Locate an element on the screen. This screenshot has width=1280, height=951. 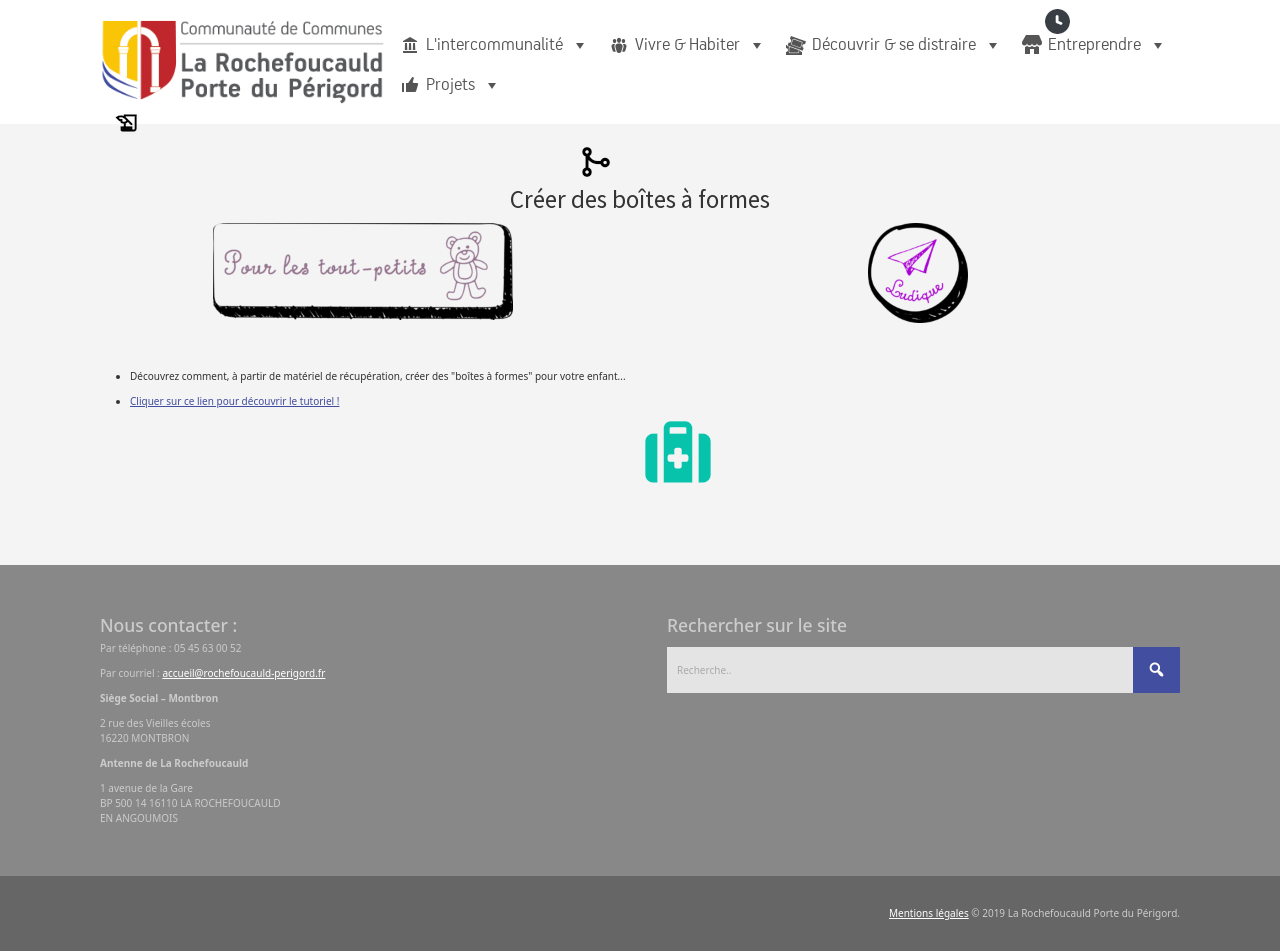
view time or clock settings is located at coordinates (1057, 21).